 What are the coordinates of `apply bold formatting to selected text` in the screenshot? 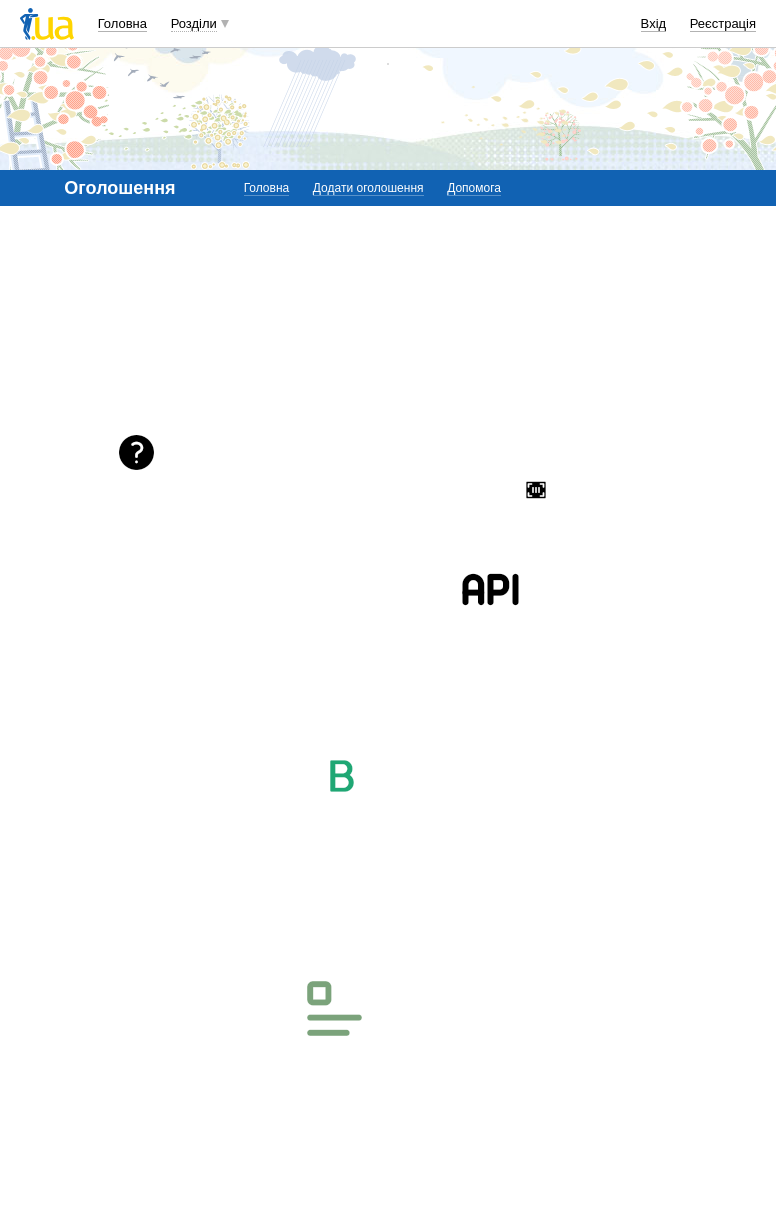 It's located at (342, 776).